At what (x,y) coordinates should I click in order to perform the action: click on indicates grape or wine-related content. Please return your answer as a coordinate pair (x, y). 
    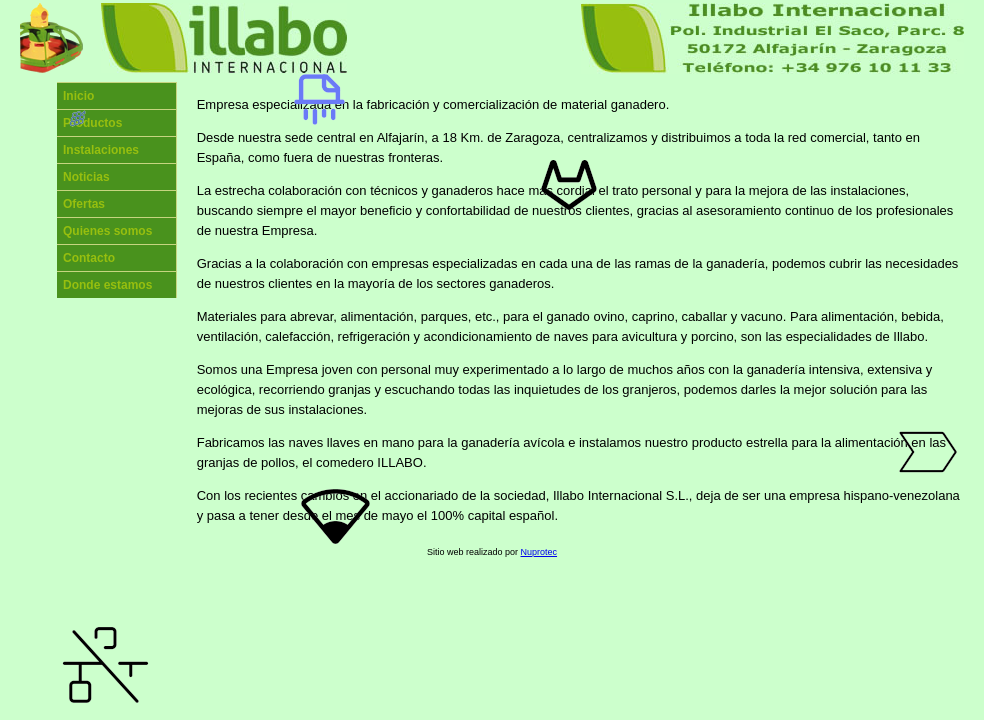
    Looking at the image, I should click on (77, 118).